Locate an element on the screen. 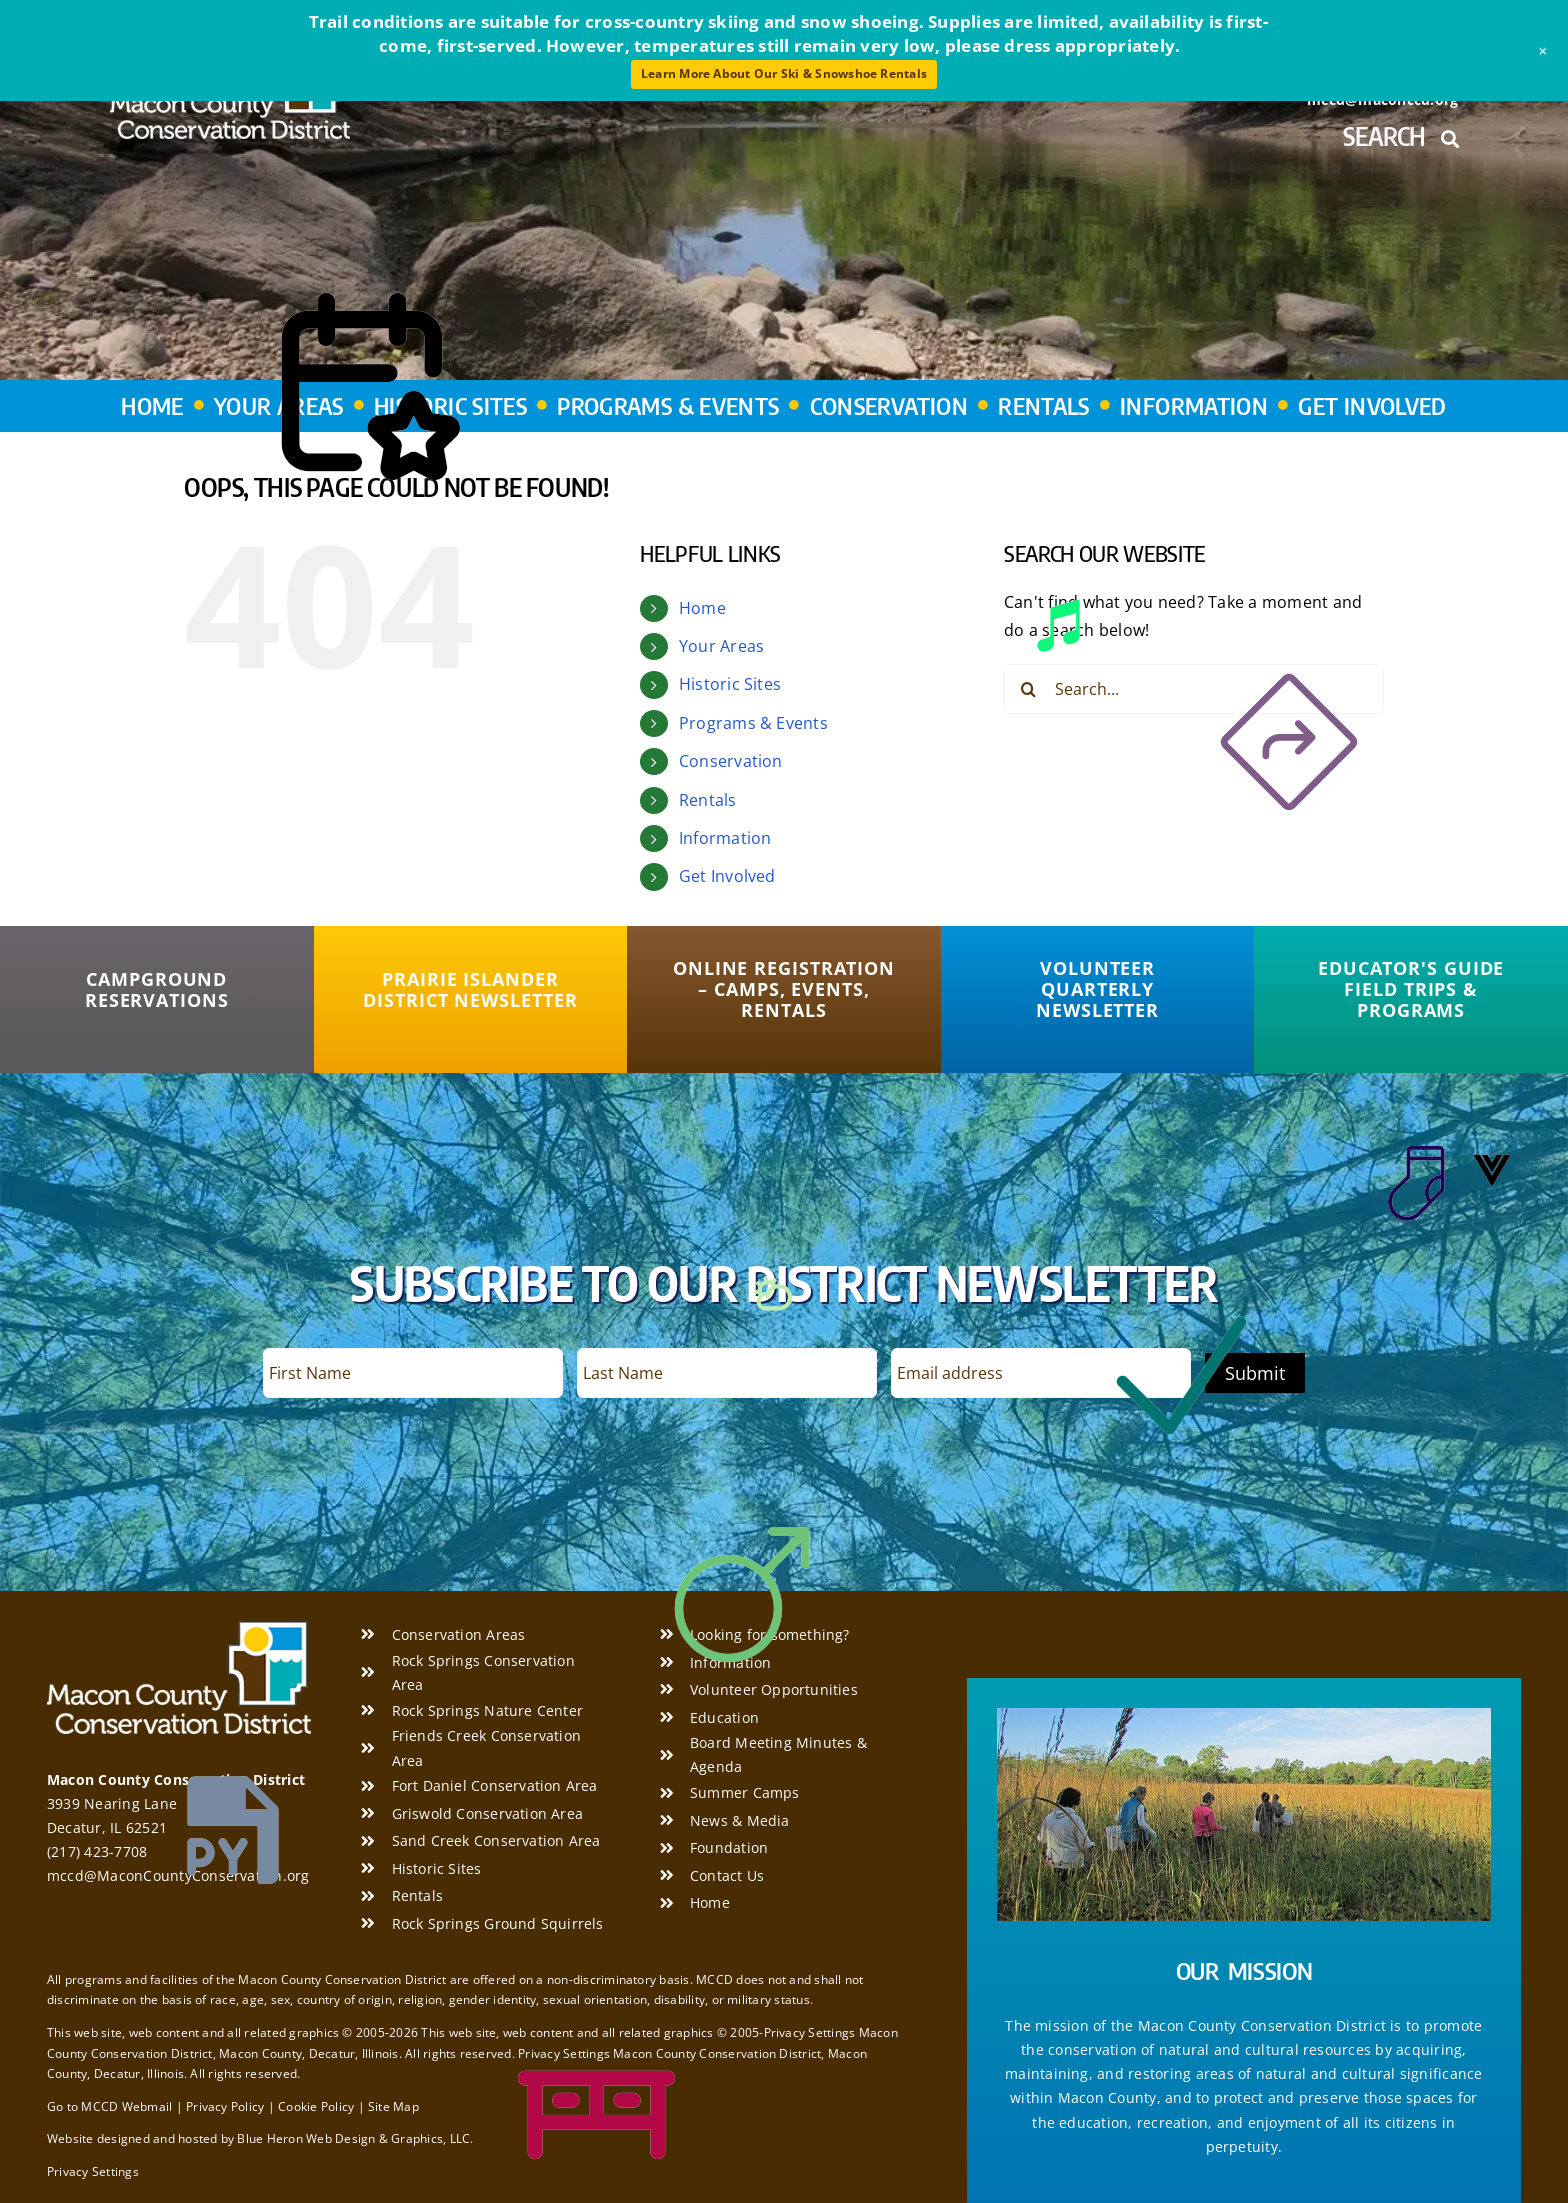  confirm or complete an action is located at coordinates (1181, 1375).